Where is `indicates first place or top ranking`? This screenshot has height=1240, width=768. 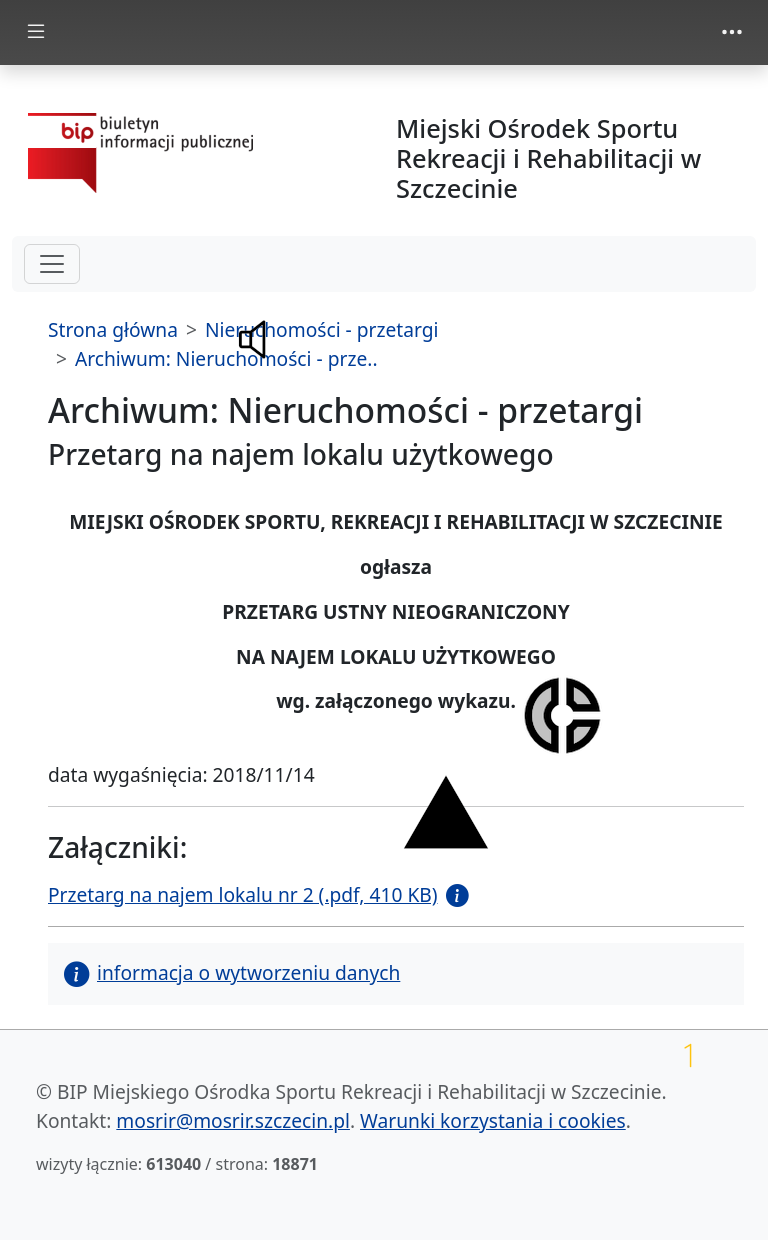
indicates first place or top ranking is located at coordinates (689, 1055).